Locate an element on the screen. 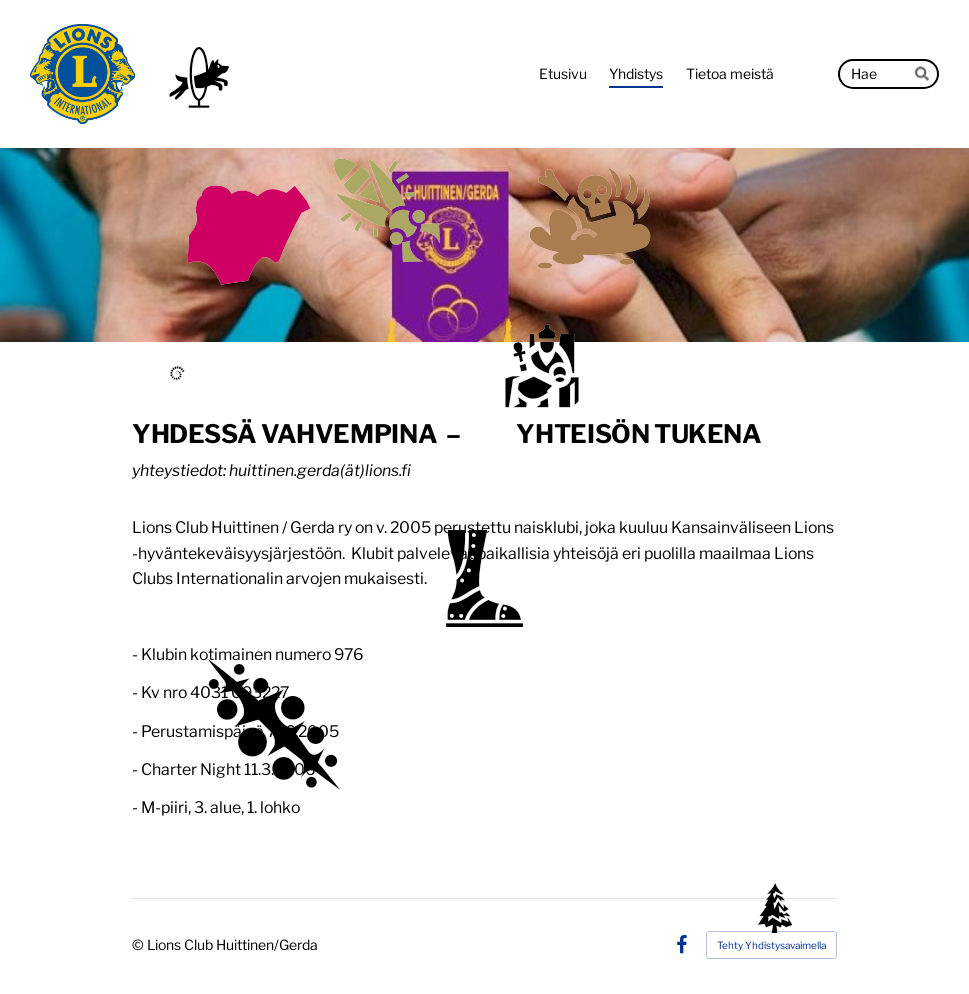 This screenshot has width=969, height=994. equip armor boots to your character is located at coordinates (484, 578).